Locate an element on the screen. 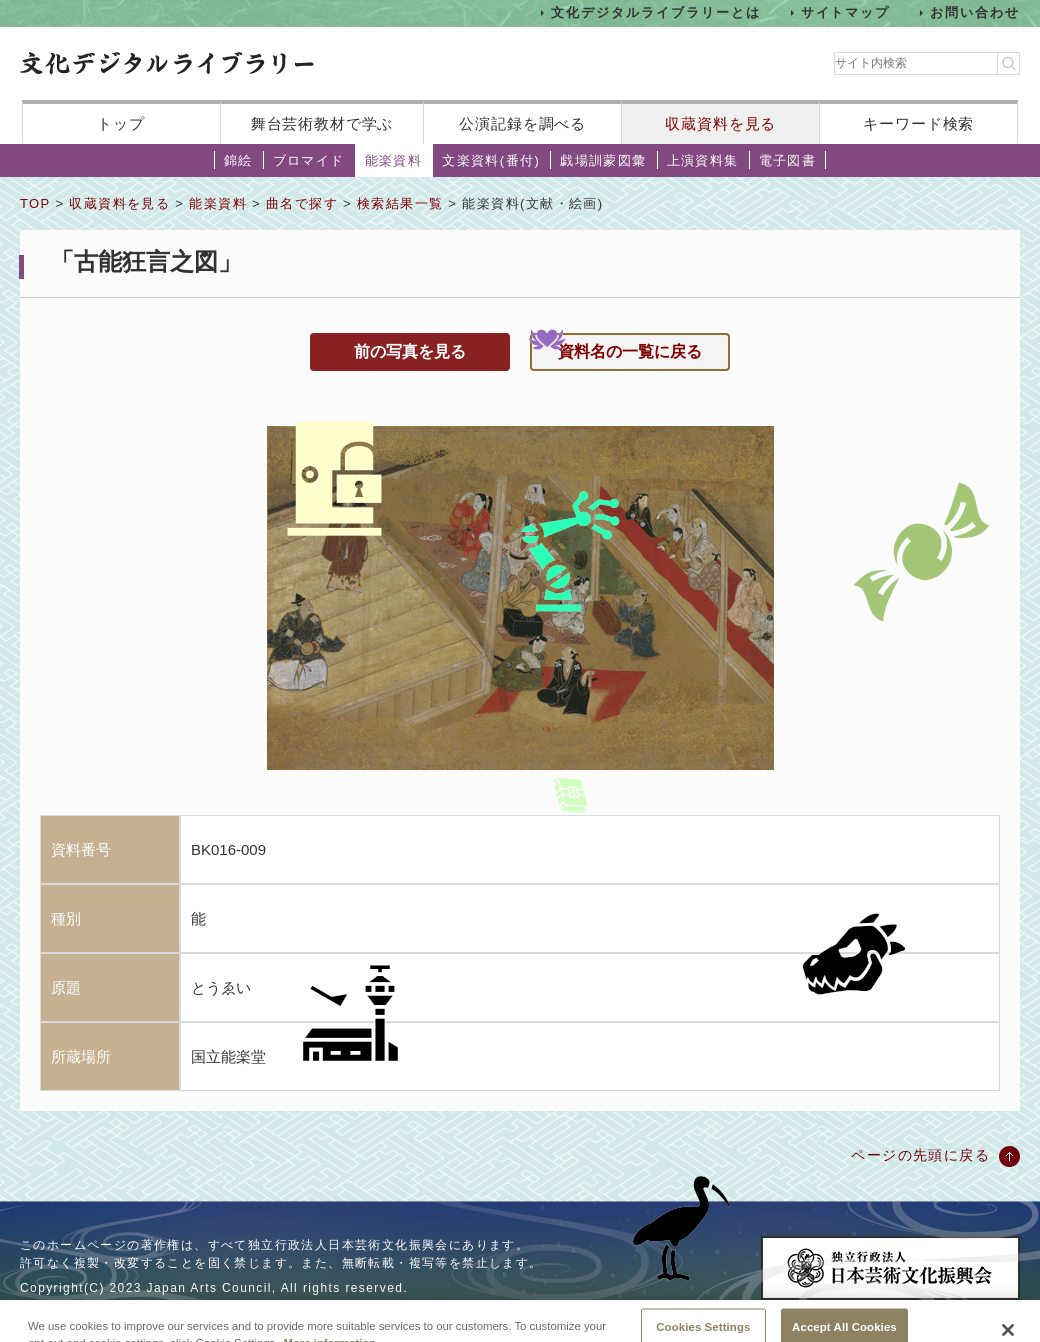  add to favorites with flair is located at coordinates (547, 340).